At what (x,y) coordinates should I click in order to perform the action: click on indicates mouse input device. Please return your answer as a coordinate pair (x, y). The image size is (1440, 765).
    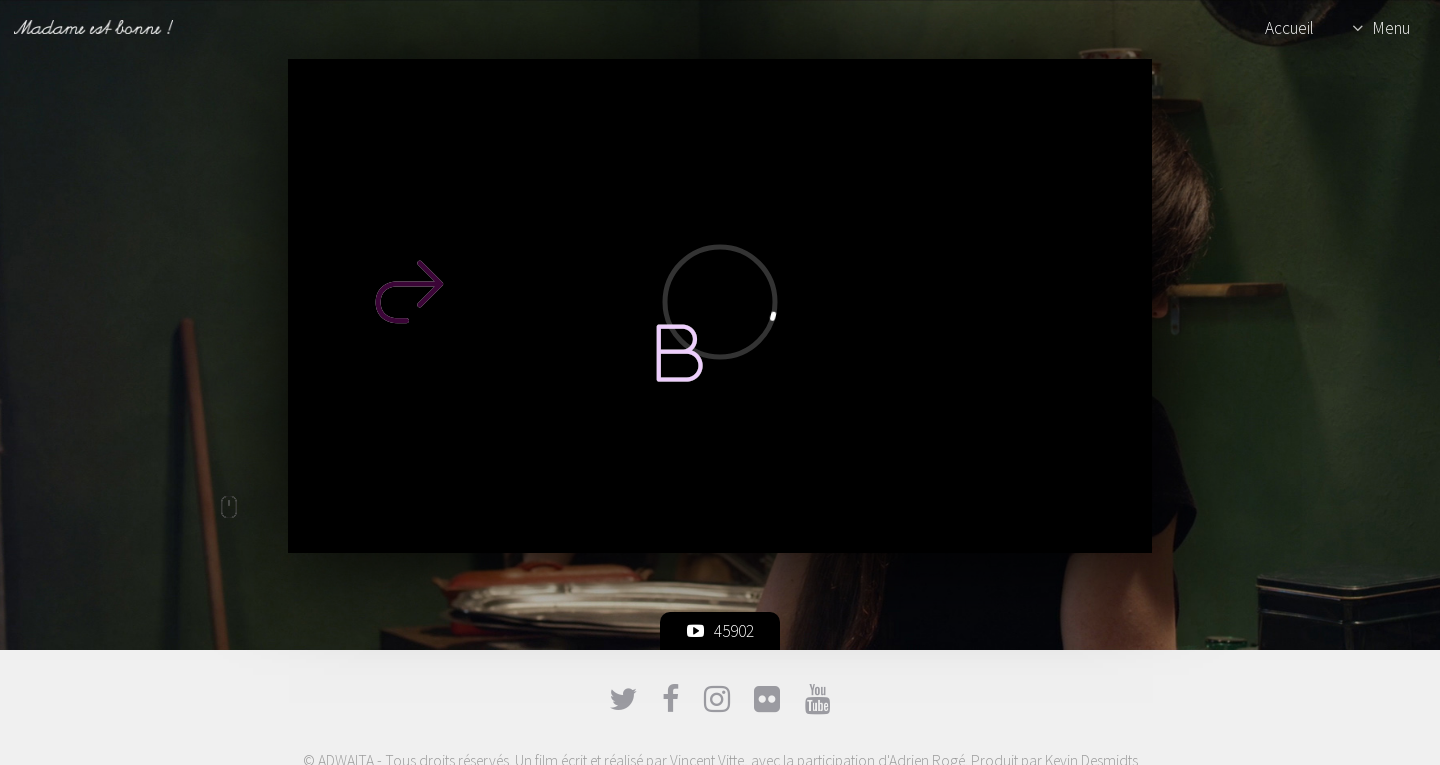
    Looking at the image, I should click on (229, 507).